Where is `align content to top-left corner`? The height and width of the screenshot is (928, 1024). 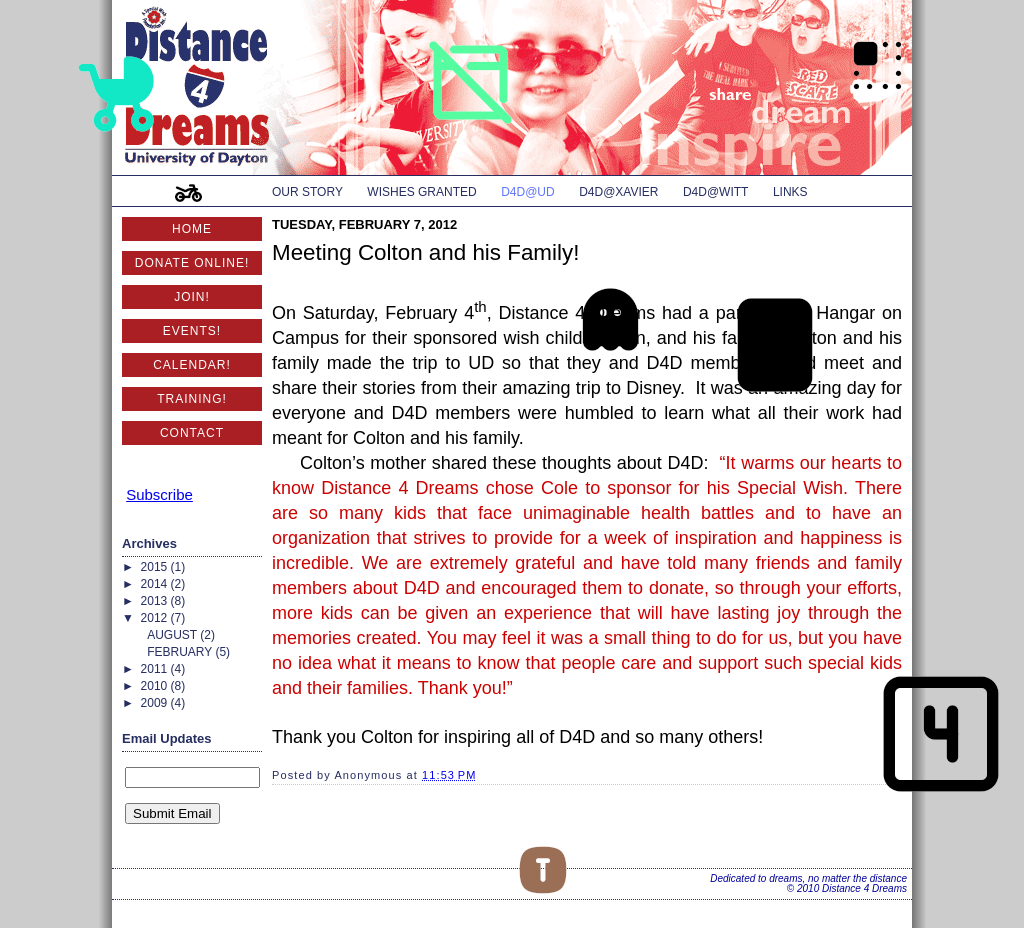 align content to top-left corner is located at coordinates (877, 65).